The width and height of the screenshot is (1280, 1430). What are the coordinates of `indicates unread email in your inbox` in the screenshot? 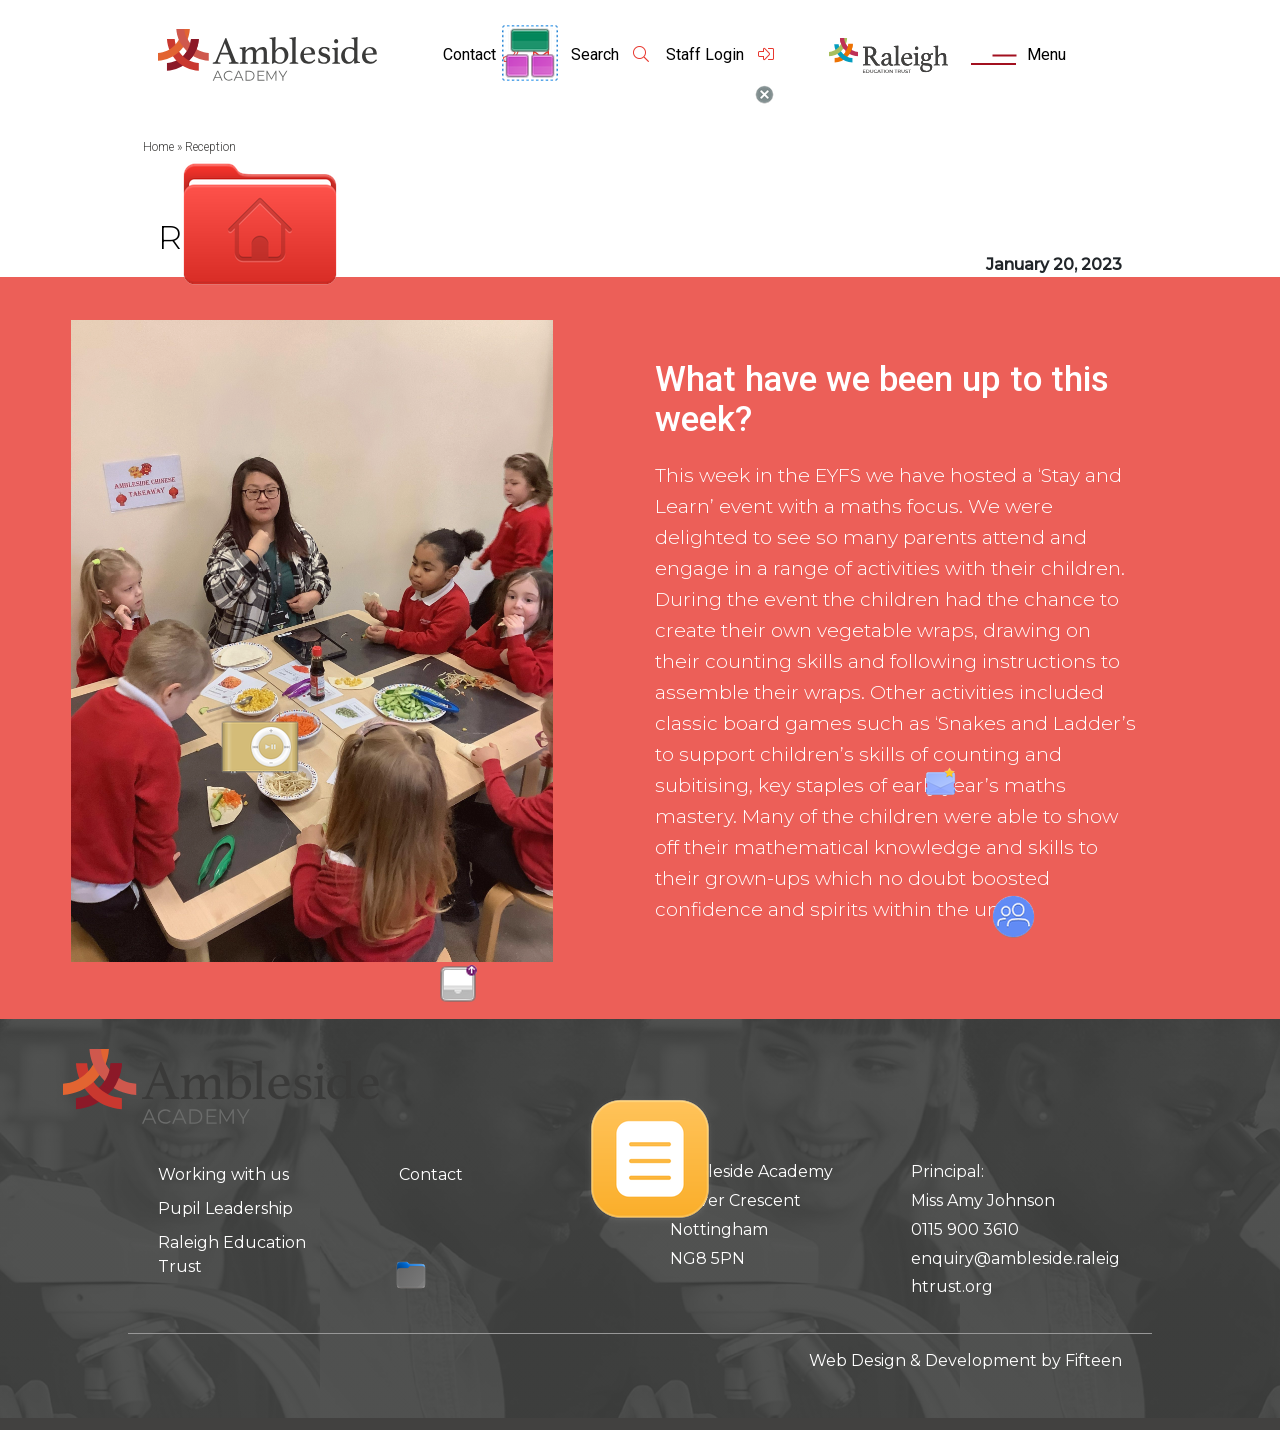 It's located at (940, 783).